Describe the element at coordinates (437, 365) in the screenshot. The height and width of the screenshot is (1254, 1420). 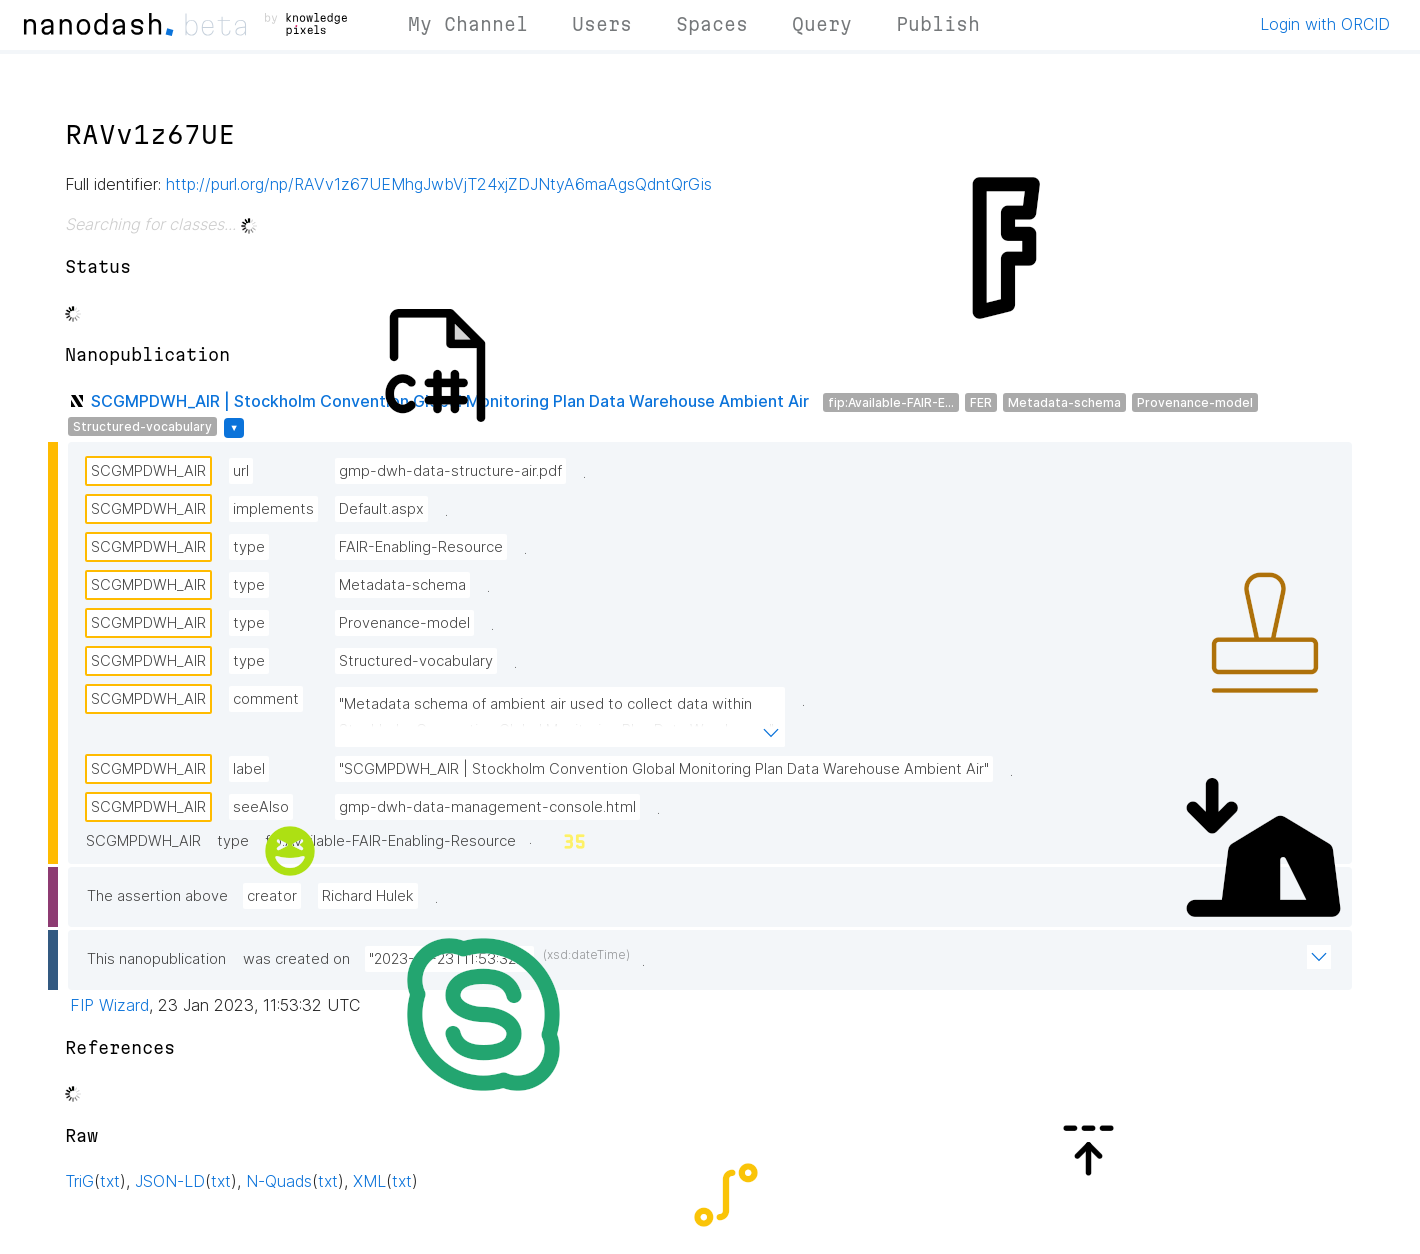
I see `a C# source code file` at that location.